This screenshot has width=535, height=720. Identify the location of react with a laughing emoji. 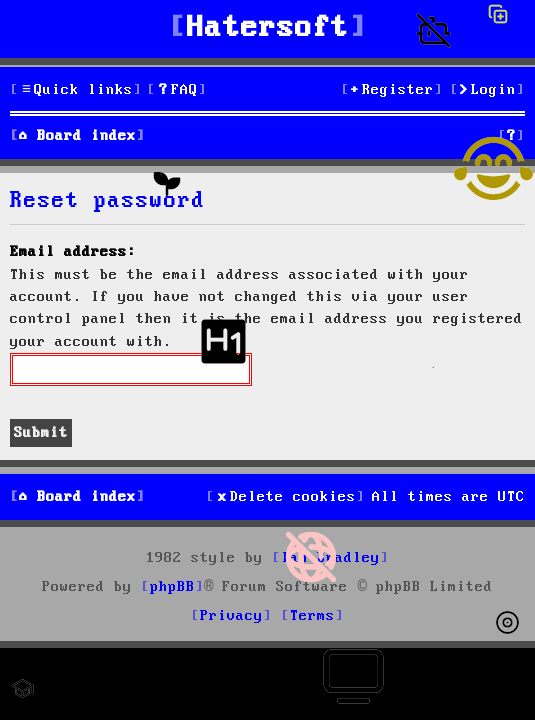
(493, 168).